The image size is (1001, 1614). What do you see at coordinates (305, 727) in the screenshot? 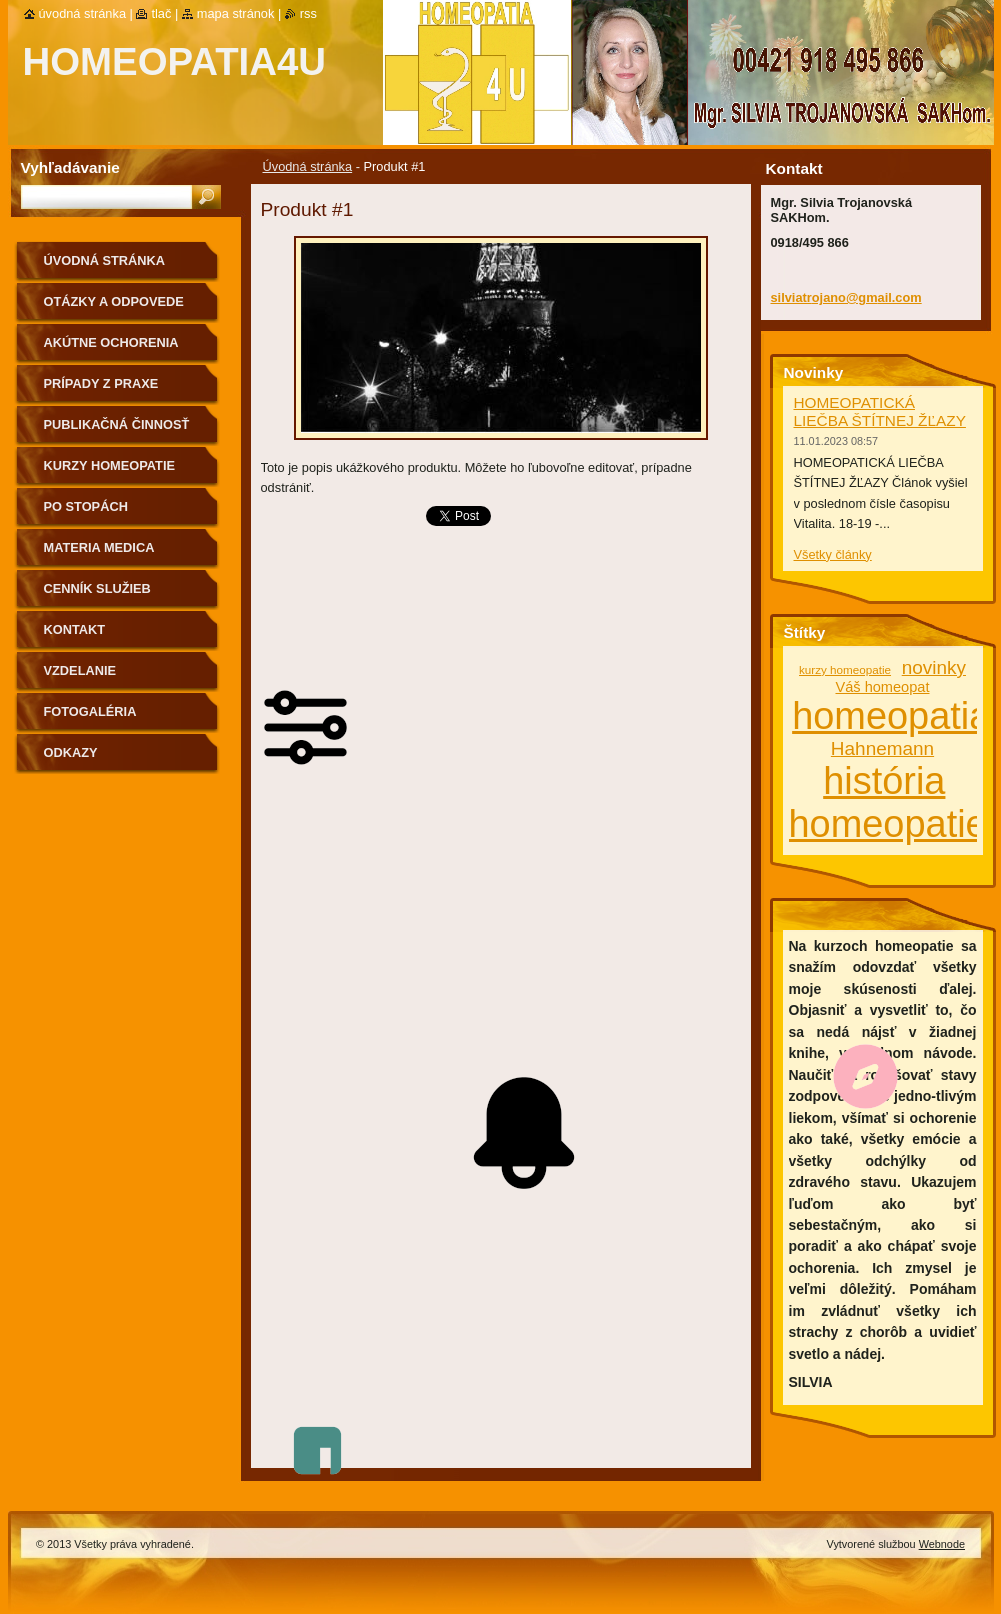
I see `adjust settings or preferences` at bounding box center [305, 727].